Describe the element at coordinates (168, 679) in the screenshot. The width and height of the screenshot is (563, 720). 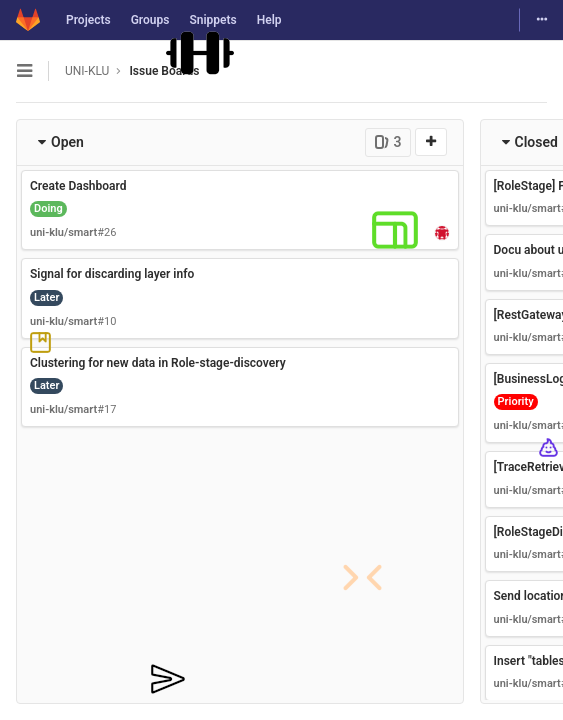
I see `send a message or email` at that location.